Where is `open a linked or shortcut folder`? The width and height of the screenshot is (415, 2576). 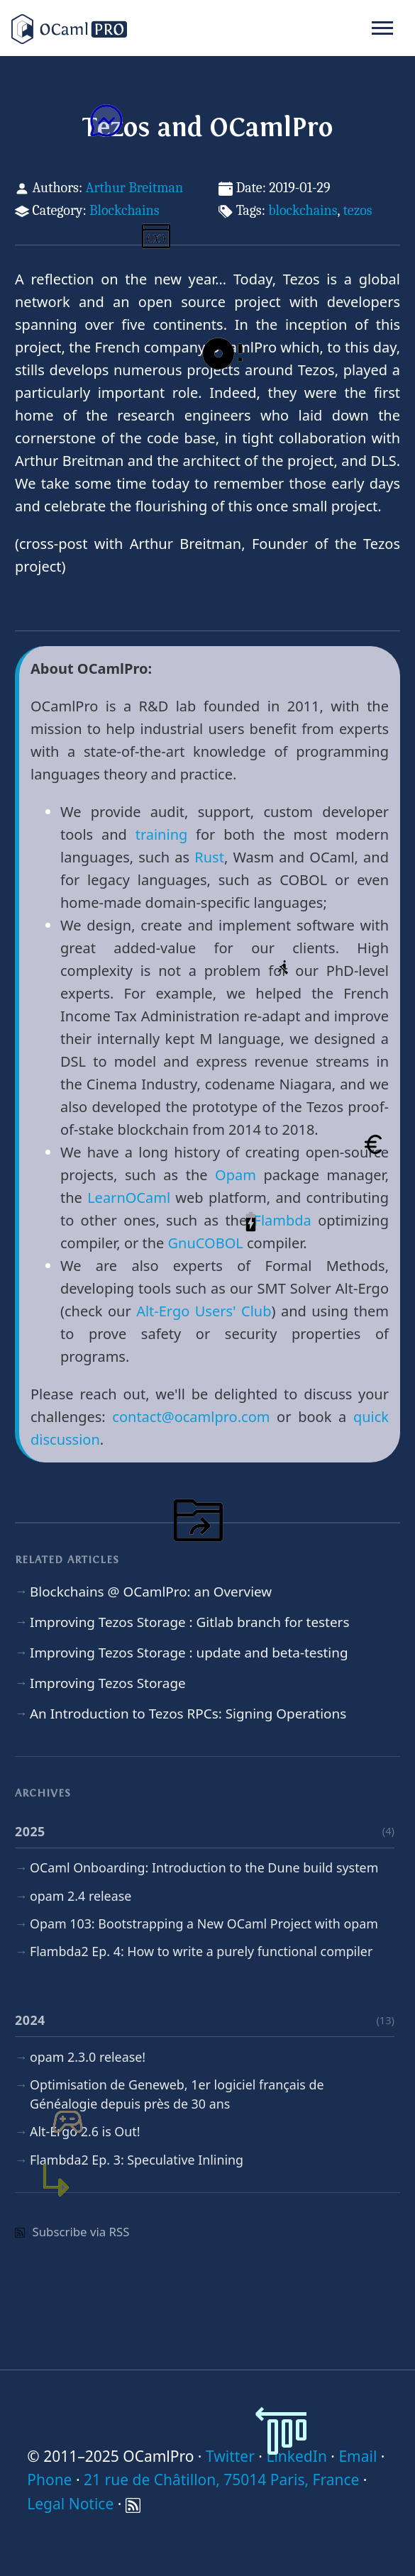
open a linked or shortcut folder is located at coordinates (198, 1520).